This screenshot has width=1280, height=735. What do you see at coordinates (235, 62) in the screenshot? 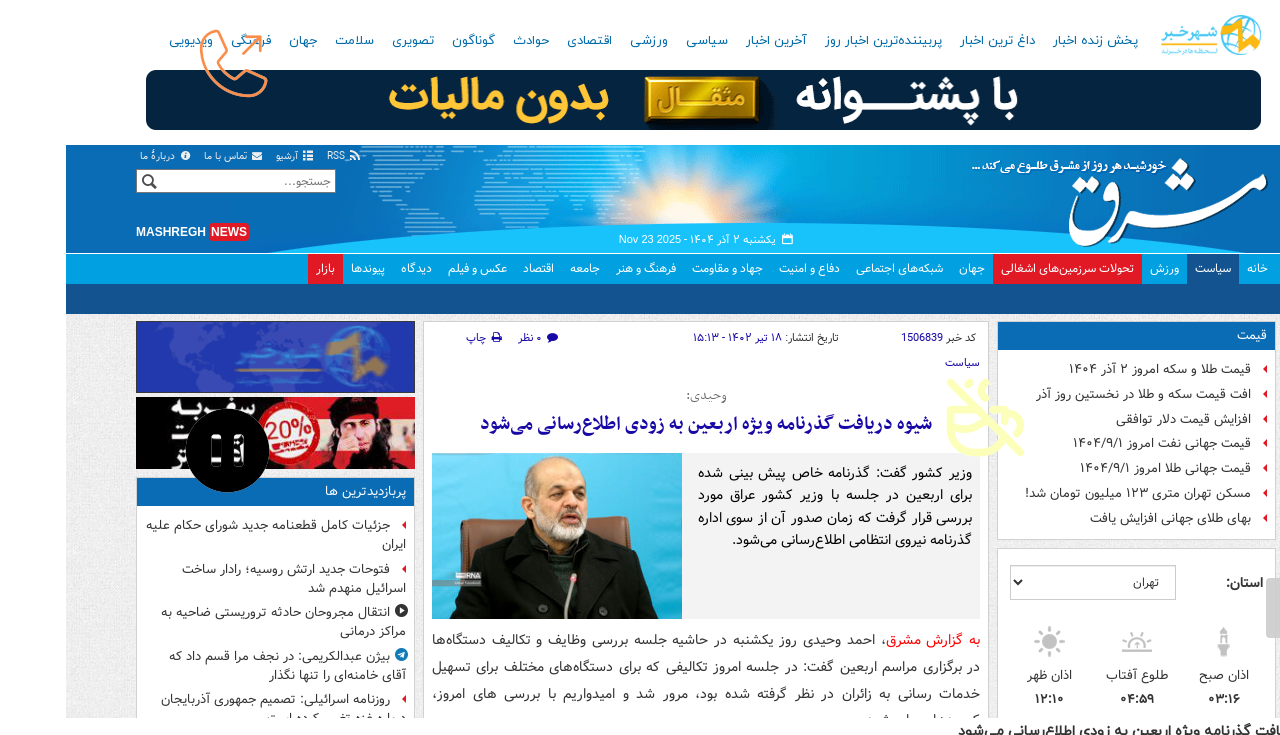
I see `make an outgoing call` at bounding box center [235, 62].